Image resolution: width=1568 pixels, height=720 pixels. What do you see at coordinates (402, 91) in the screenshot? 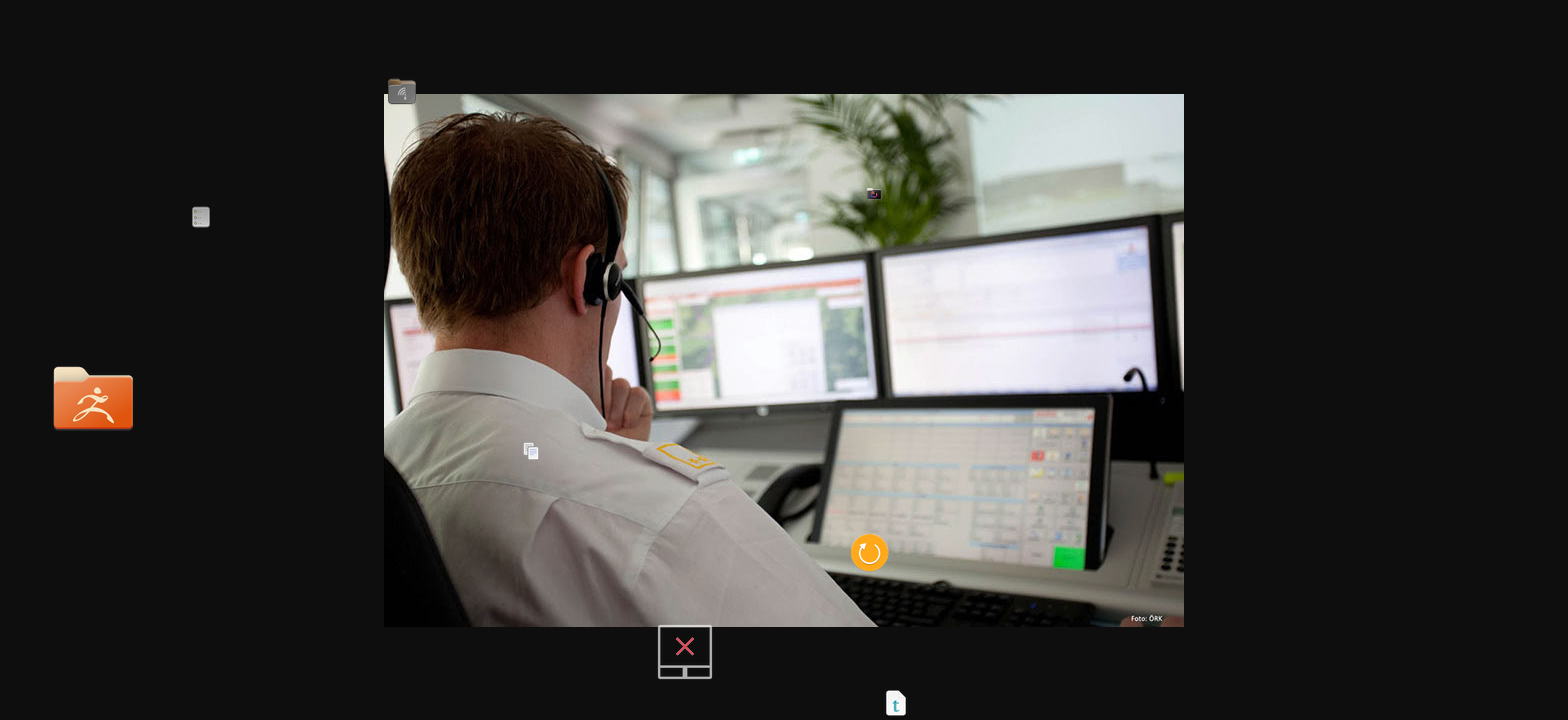
I see `open insync cloud sync folder` at bounding box center [402, 91].